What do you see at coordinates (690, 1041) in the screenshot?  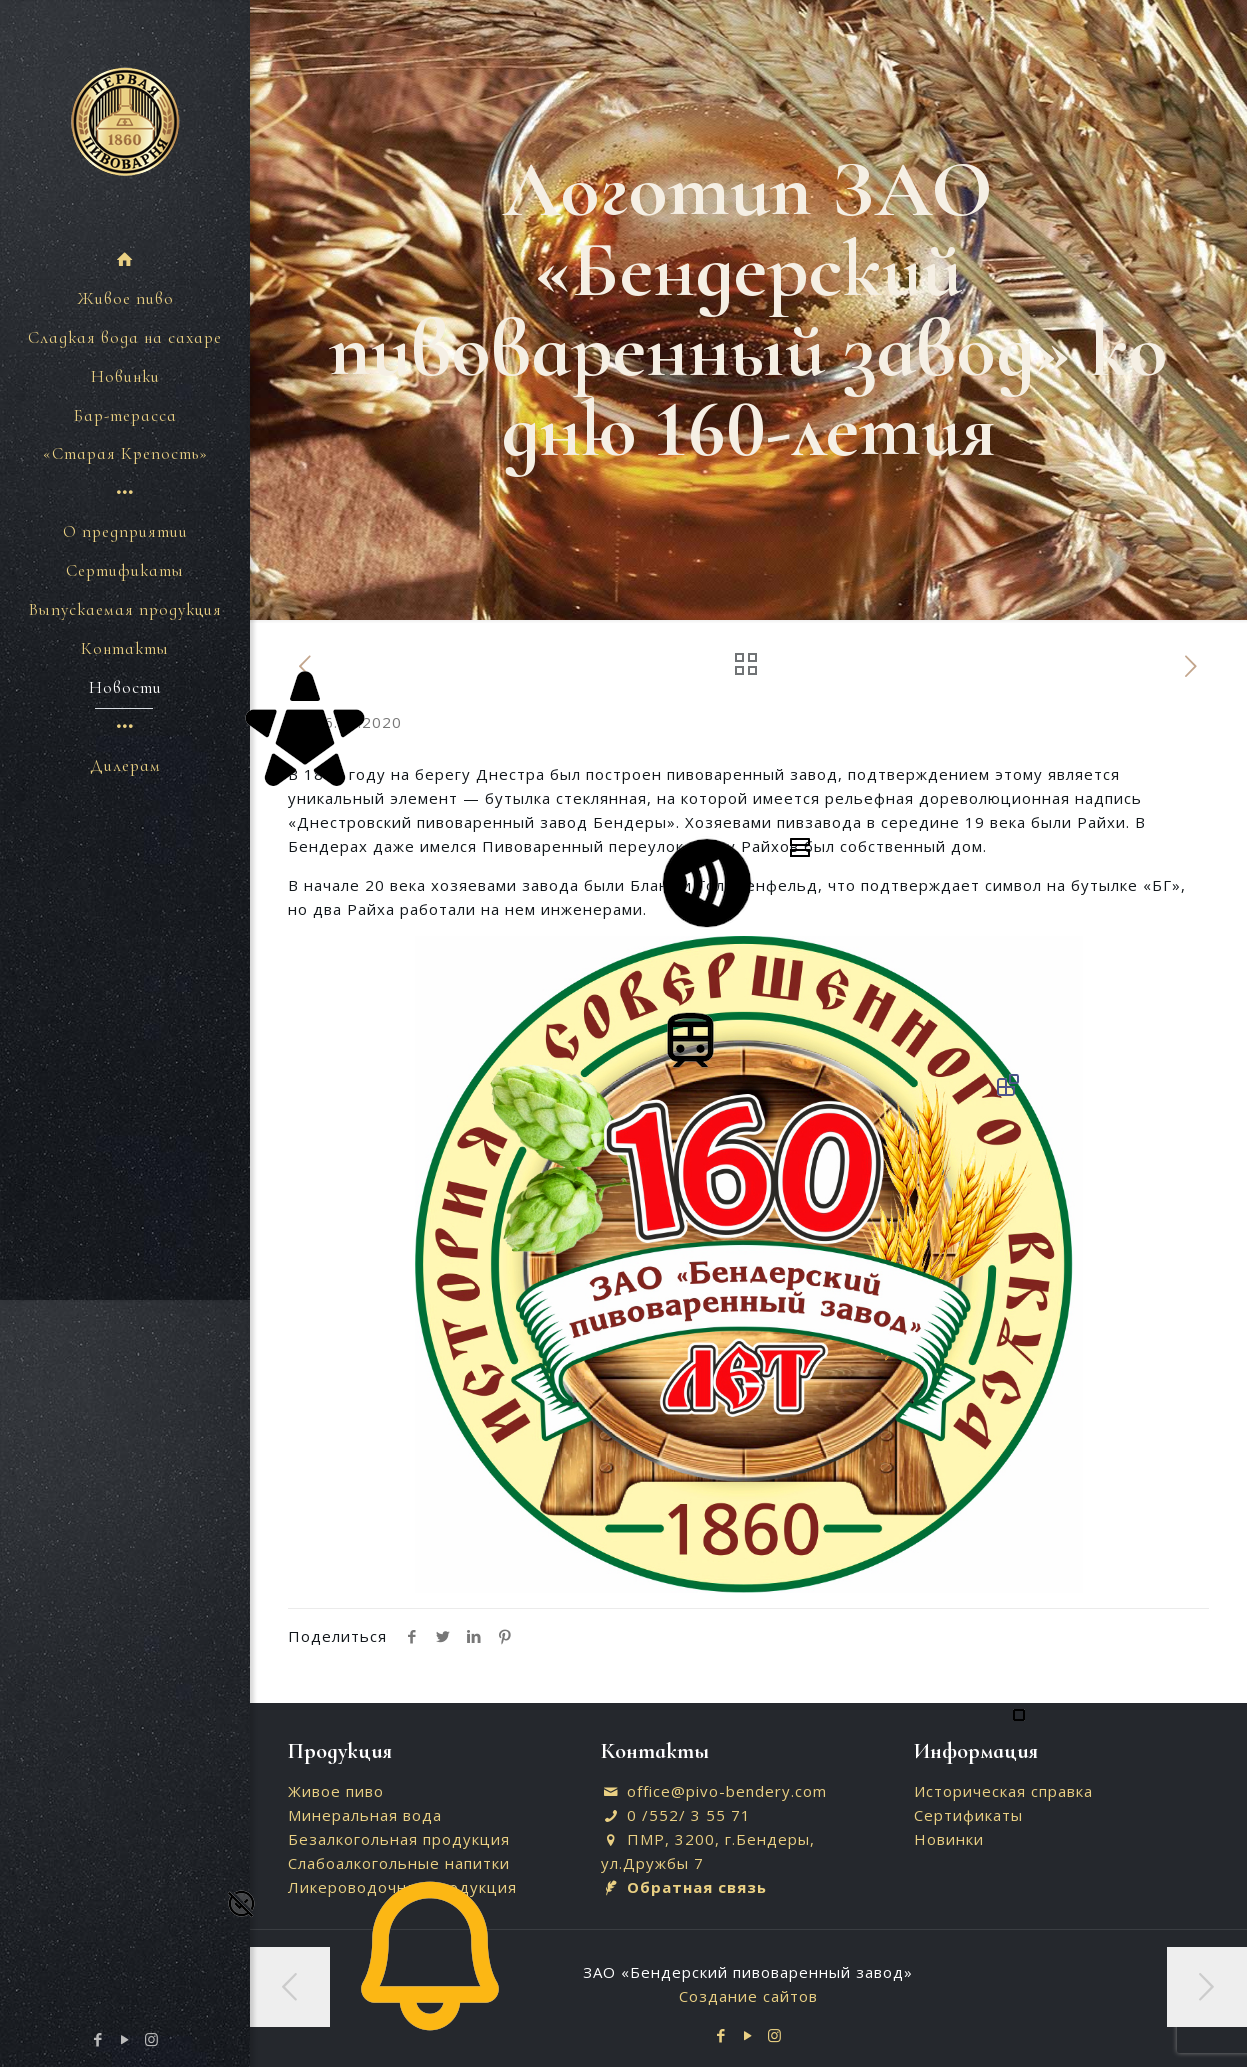 I see `view train schedules or routes` at bounding box center [690, 1041].